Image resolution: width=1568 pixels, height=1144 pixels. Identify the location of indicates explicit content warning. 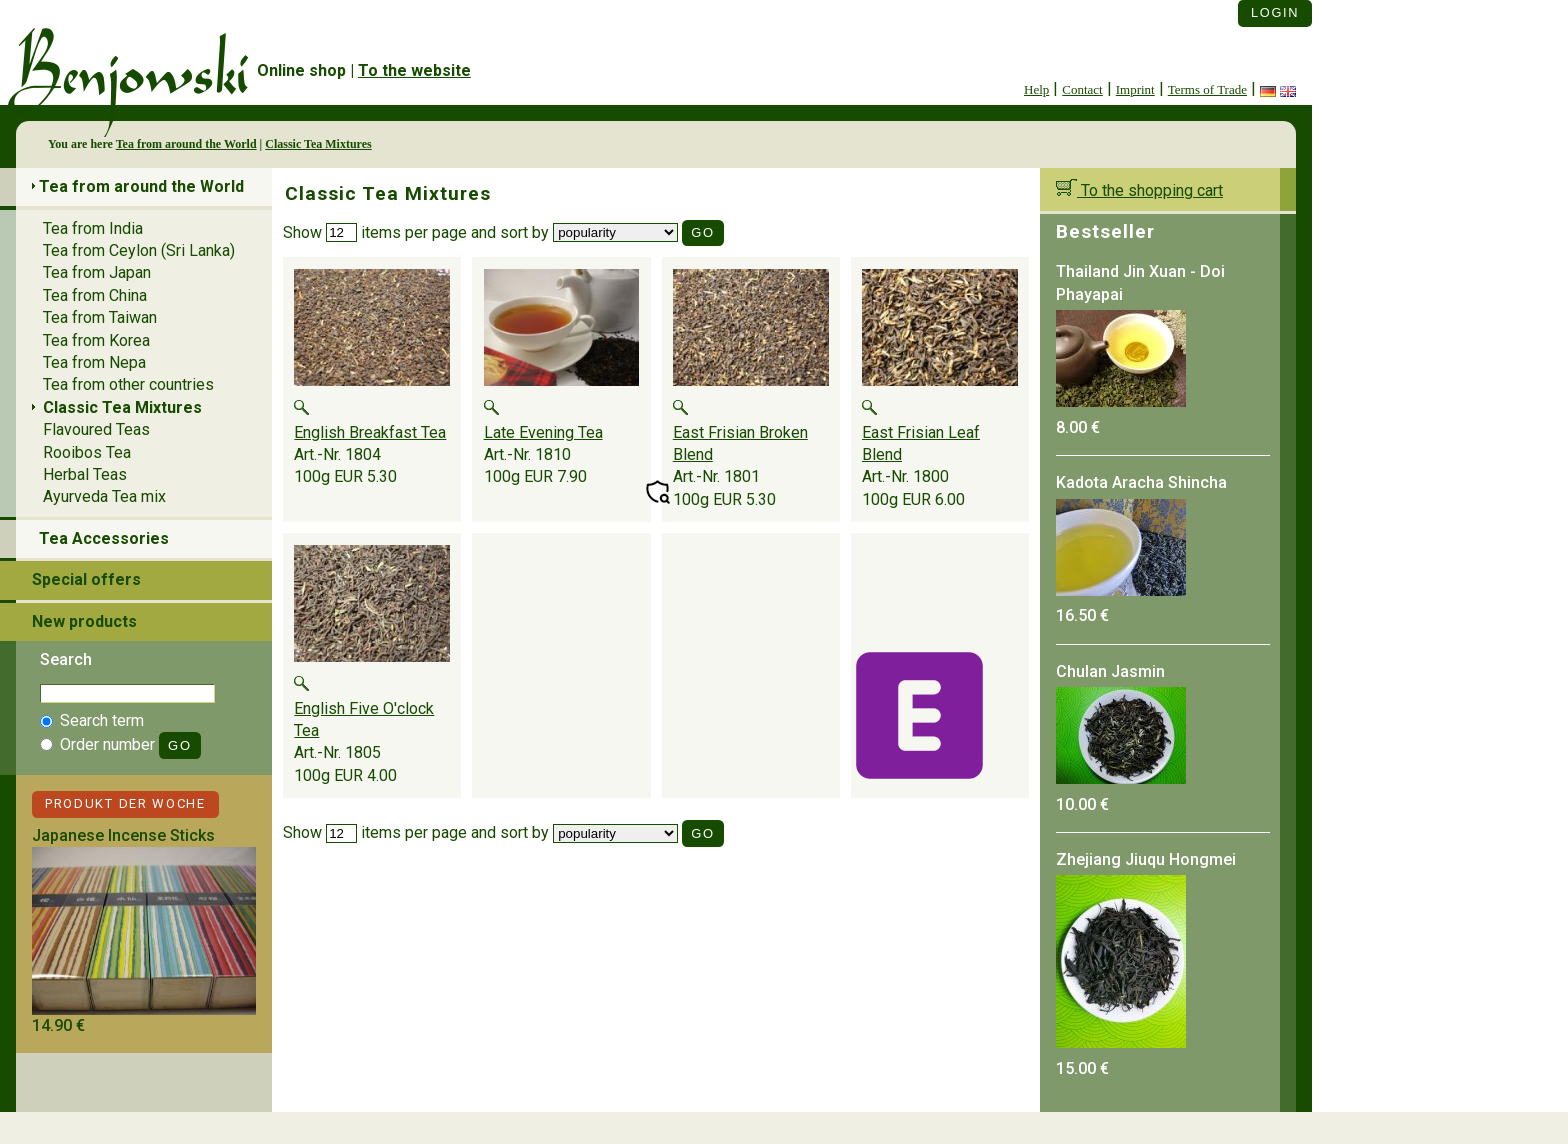
(919, 715).